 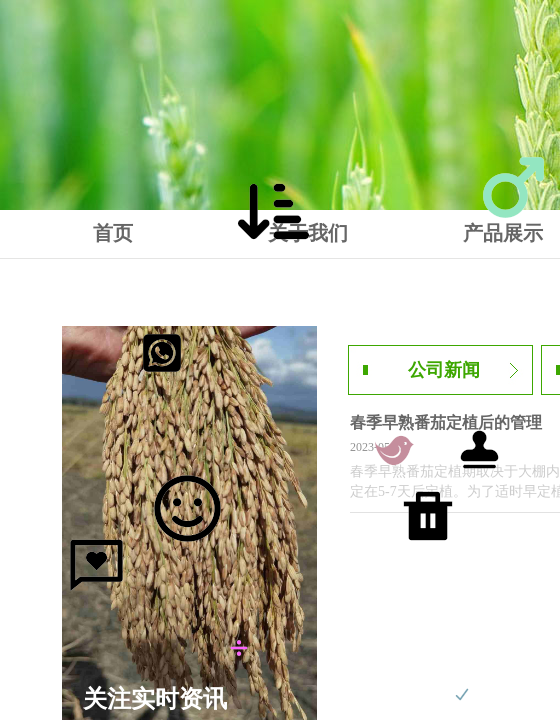 I want to click on open favorite conversations, so click(x=96, y=563).